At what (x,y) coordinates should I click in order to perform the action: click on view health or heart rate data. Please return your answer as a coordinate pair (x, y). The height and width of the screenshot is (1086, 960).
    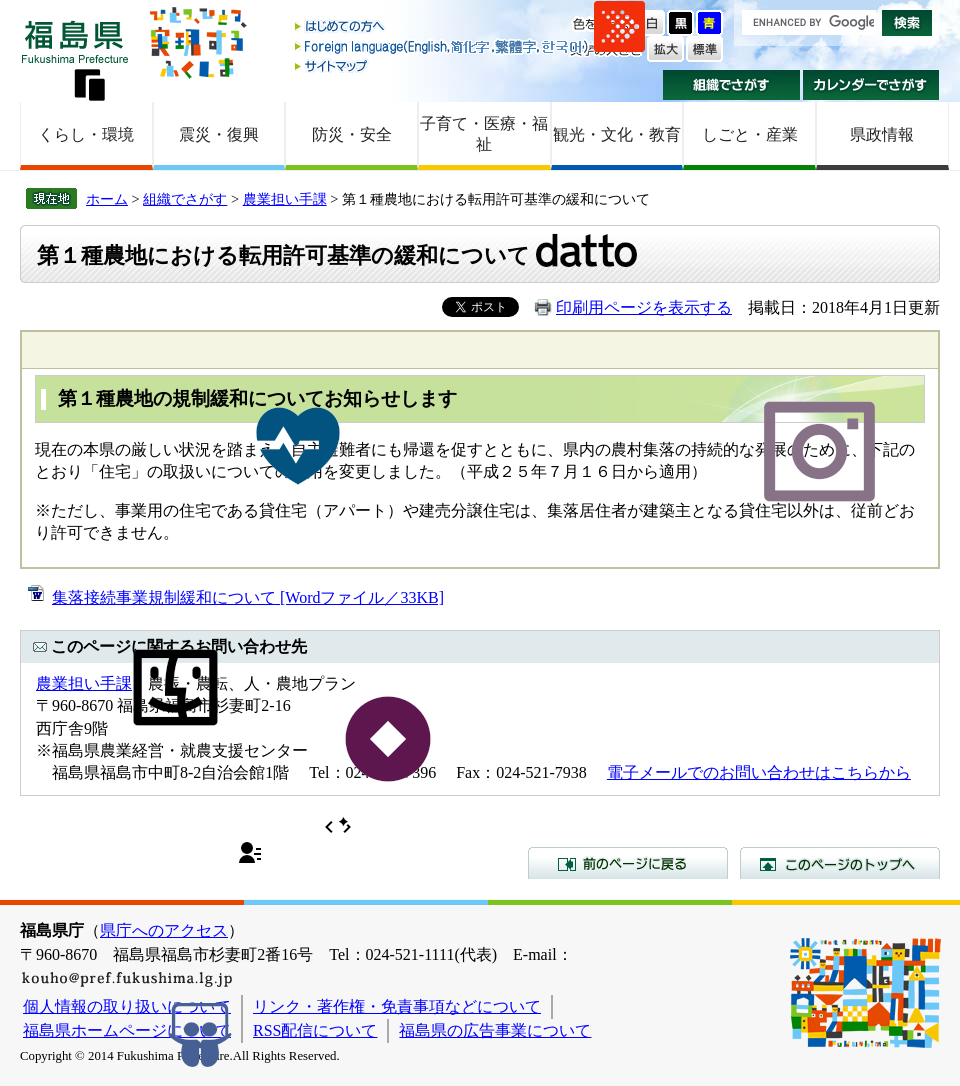
    Looking at the image, I should click on (298, 445).